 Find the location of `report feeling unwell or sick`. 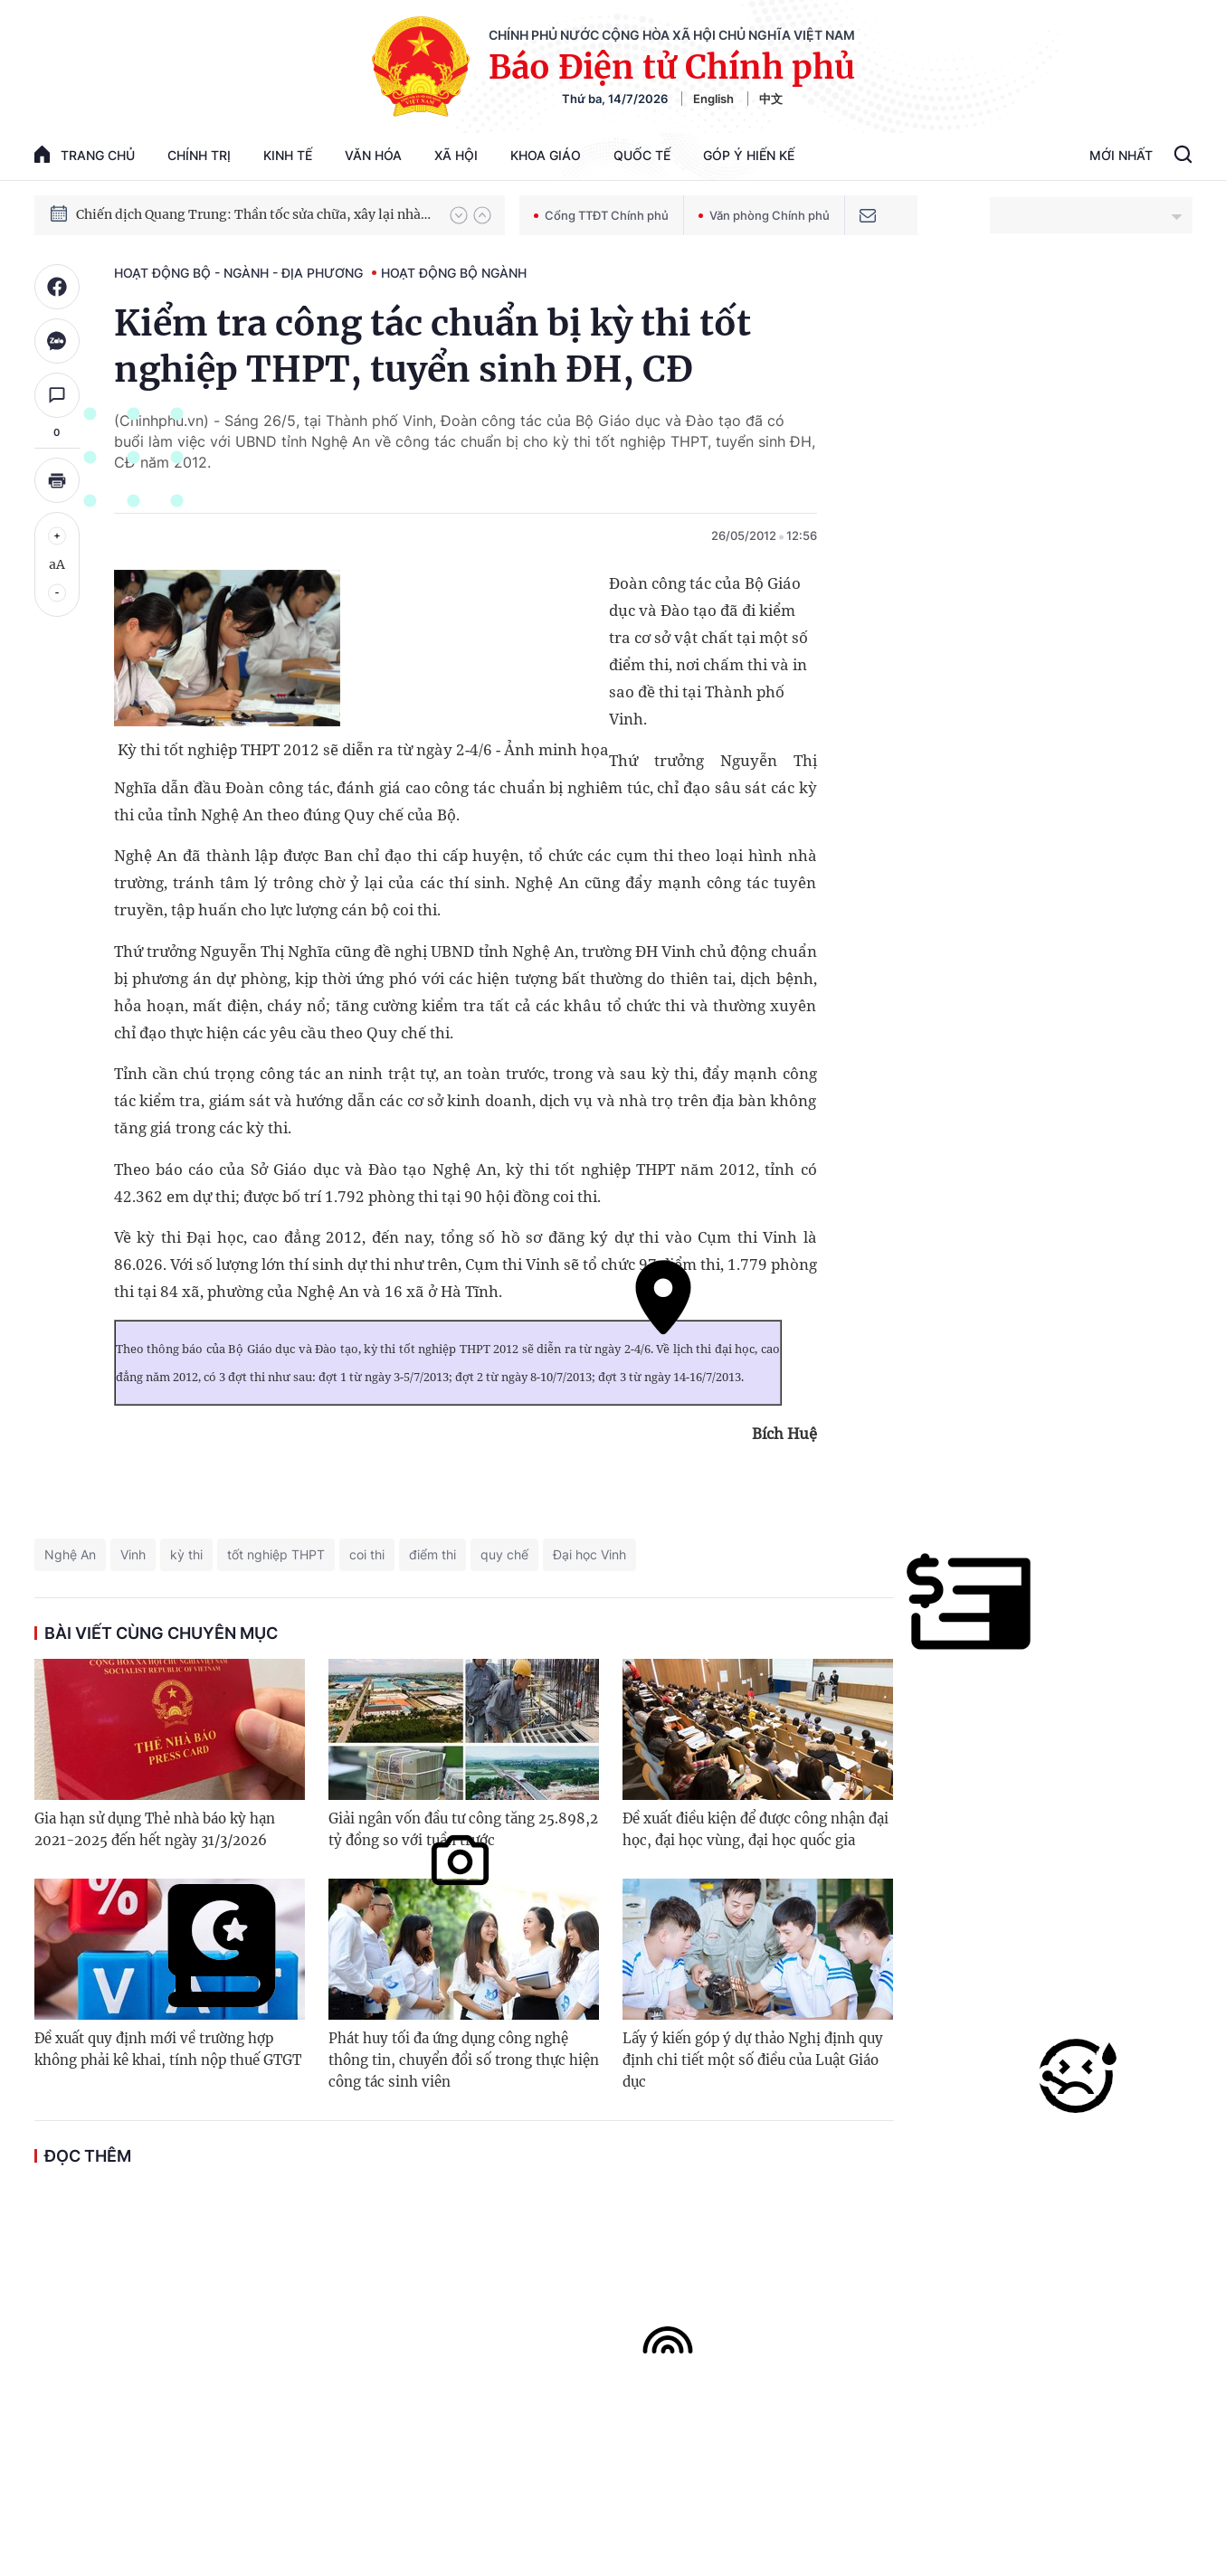

report feeling unwell or sick is located at coordinates (1076, 2076).